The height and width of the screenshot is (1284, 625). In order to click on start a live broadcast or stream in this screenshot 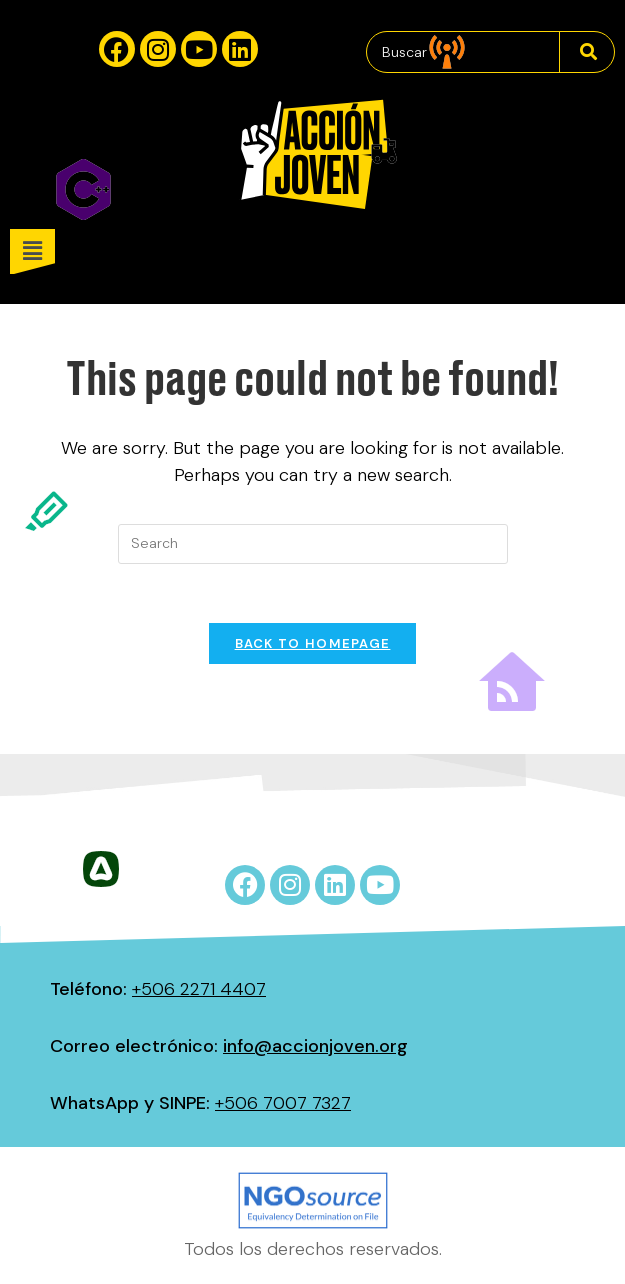, I will do `click(447, 51)`.